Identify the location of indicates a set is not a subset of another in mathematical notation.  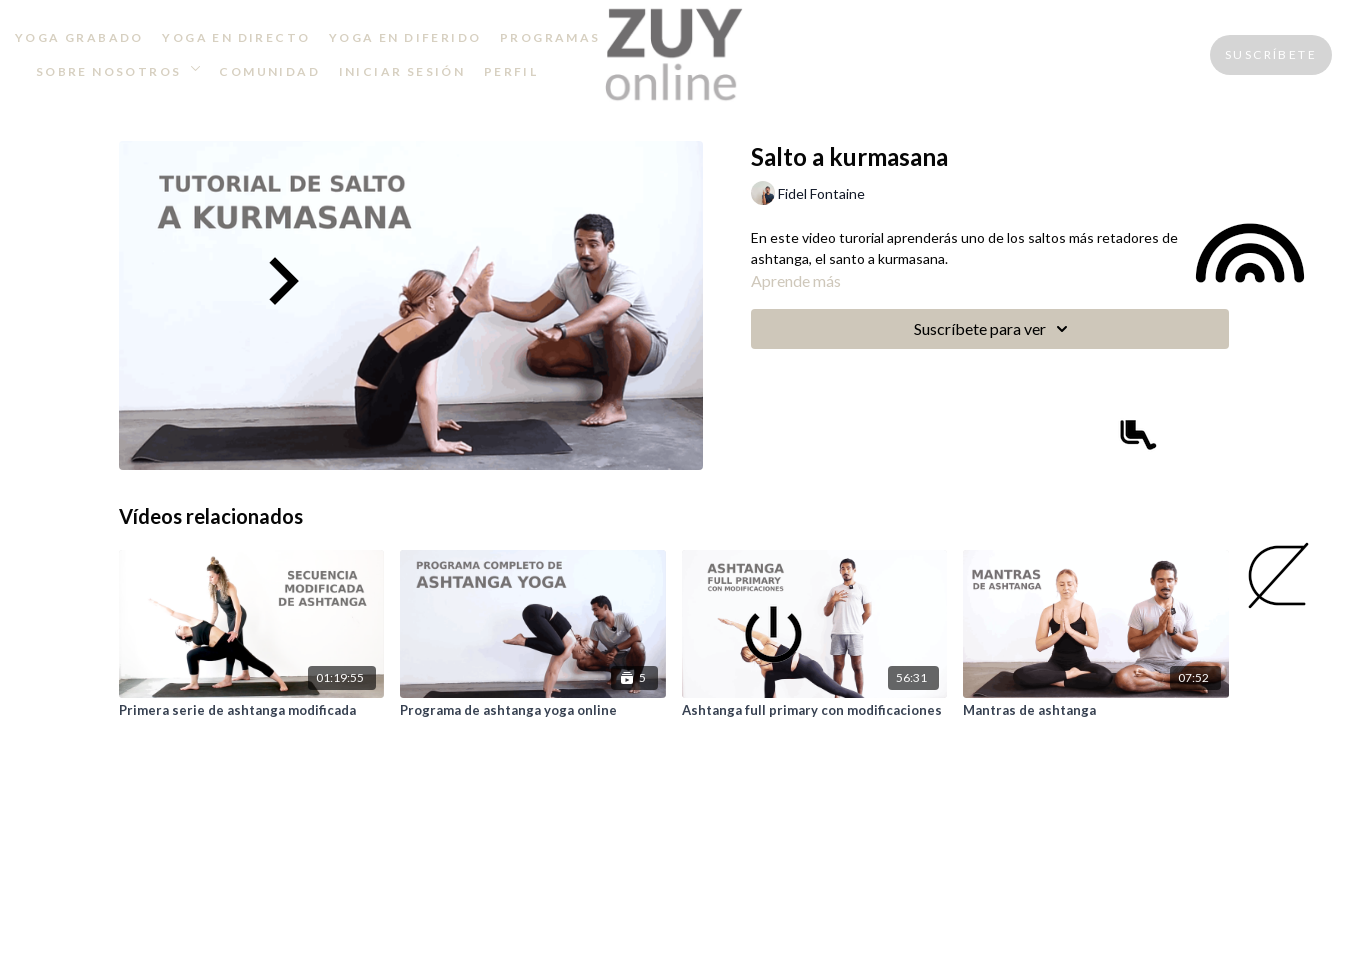
(1278, 575).